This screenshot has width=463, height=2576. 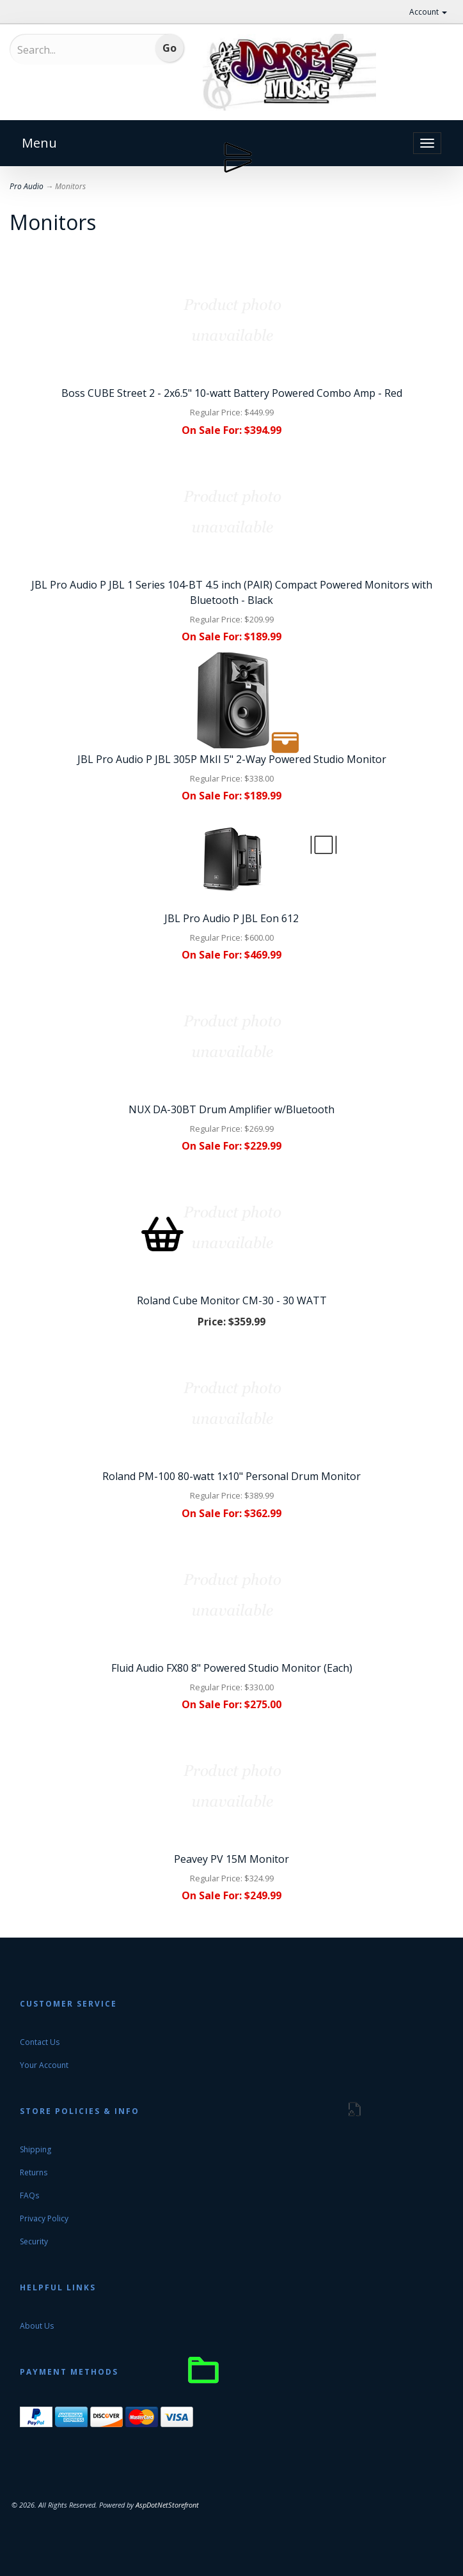 I want to click on flip image vertically, so click(x=237, y=157).